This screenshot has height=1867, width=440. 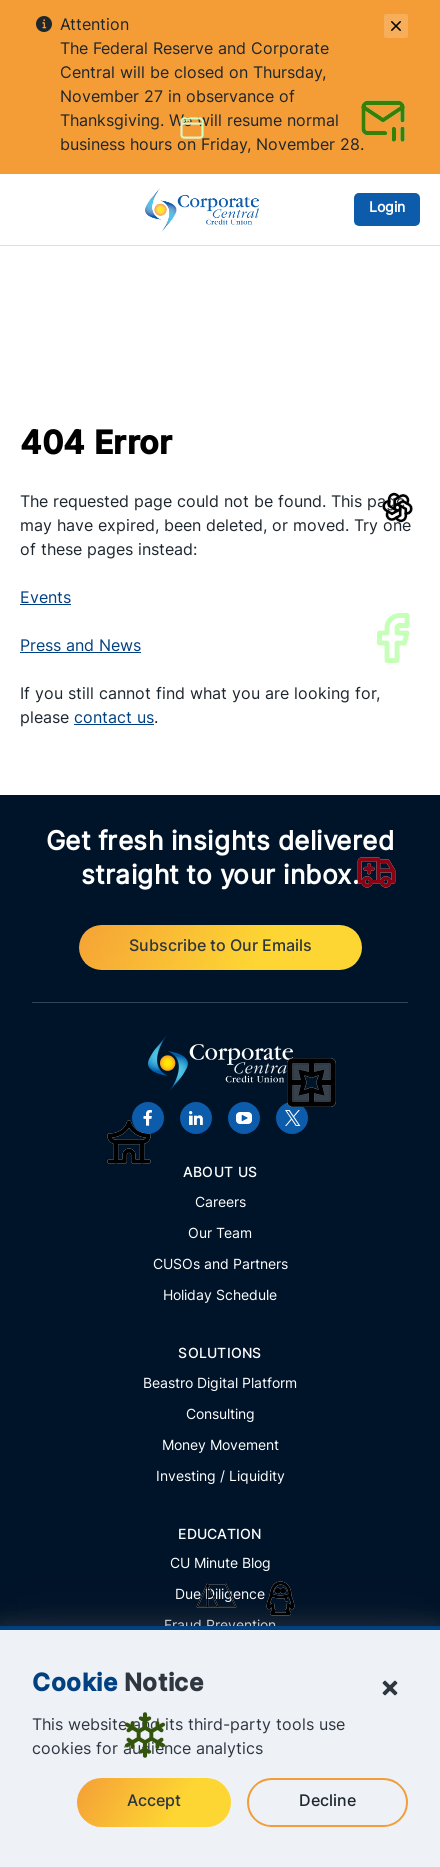 I want to click on view pavilion or gazebo location, so click(x=129, y=1142).